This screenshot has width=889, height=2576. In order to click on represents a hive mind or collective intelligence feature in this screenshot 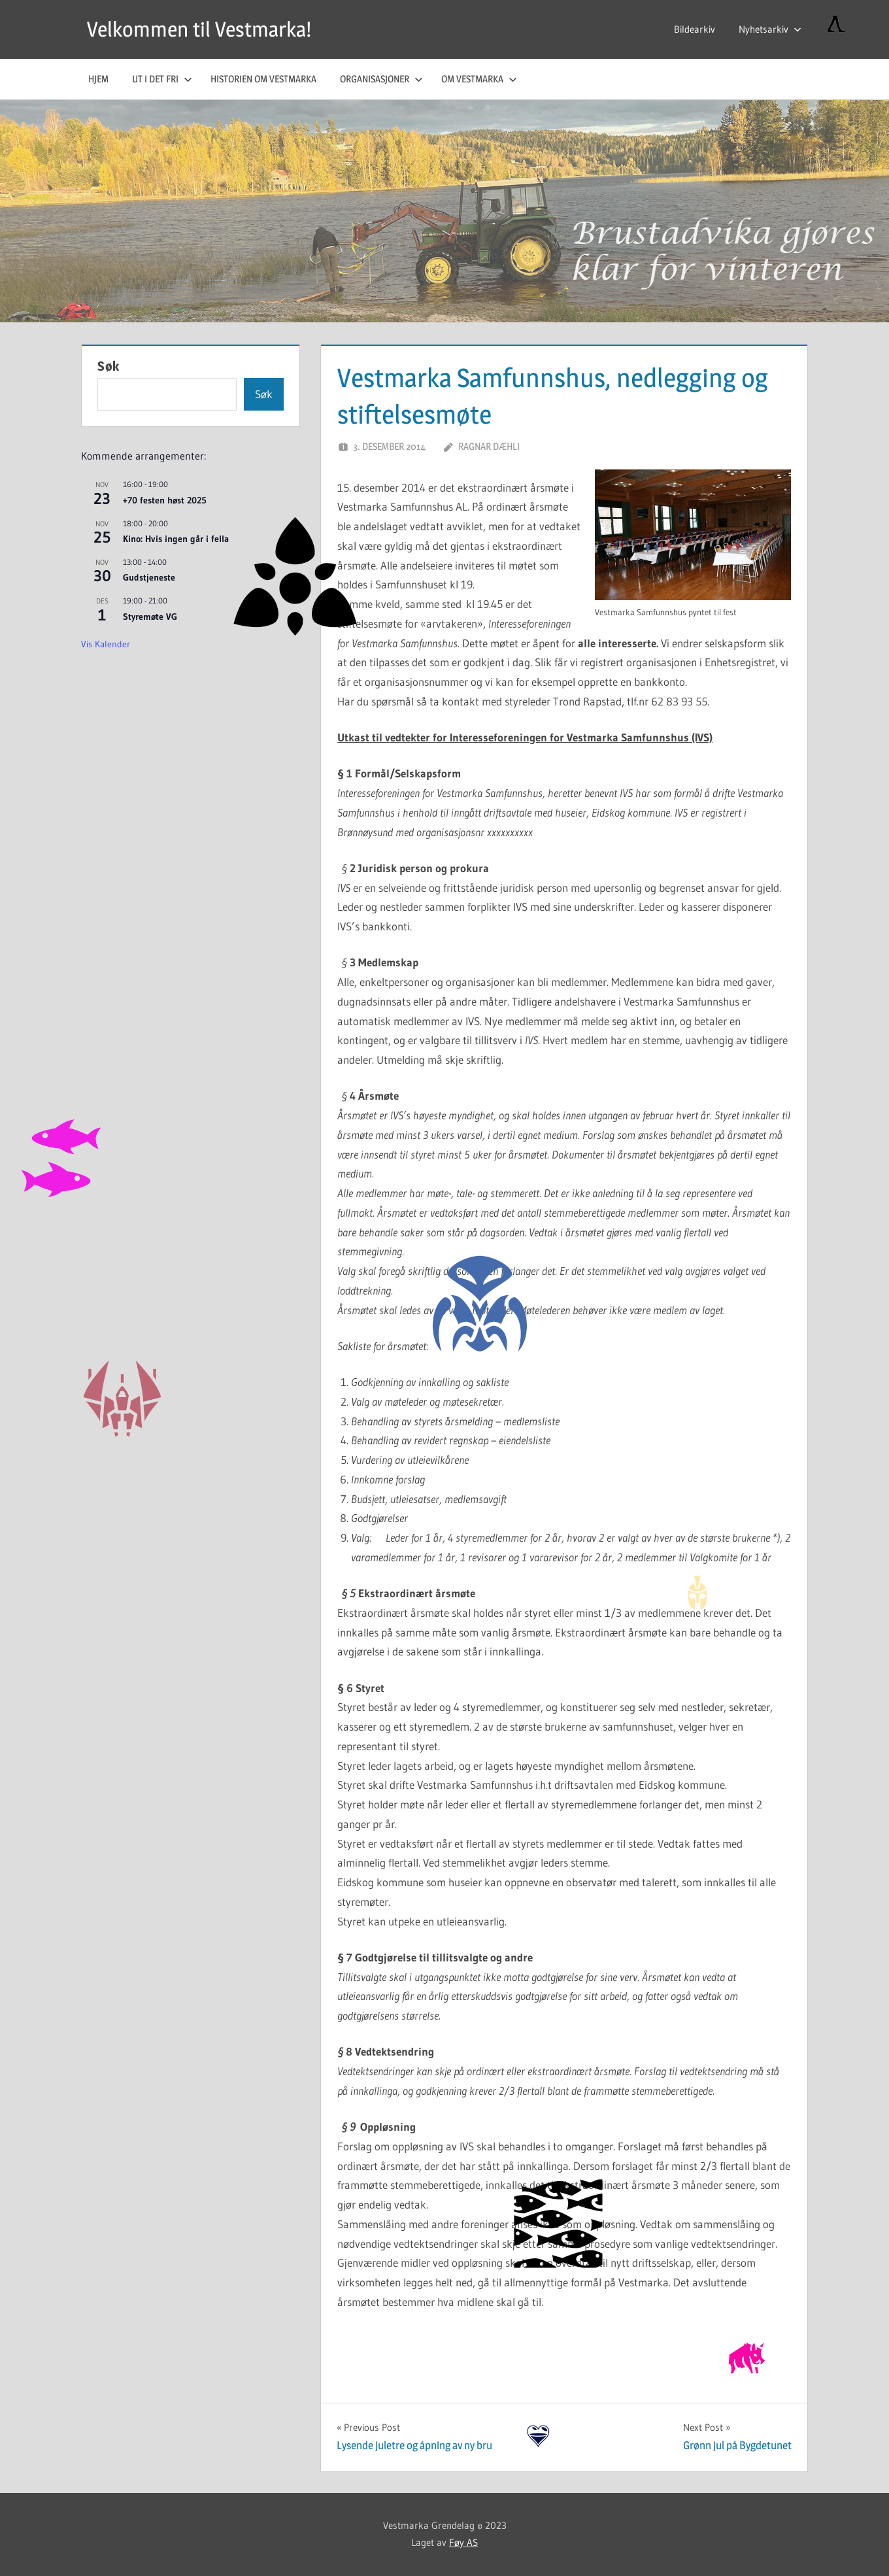, I will do `click(295, 576)`.